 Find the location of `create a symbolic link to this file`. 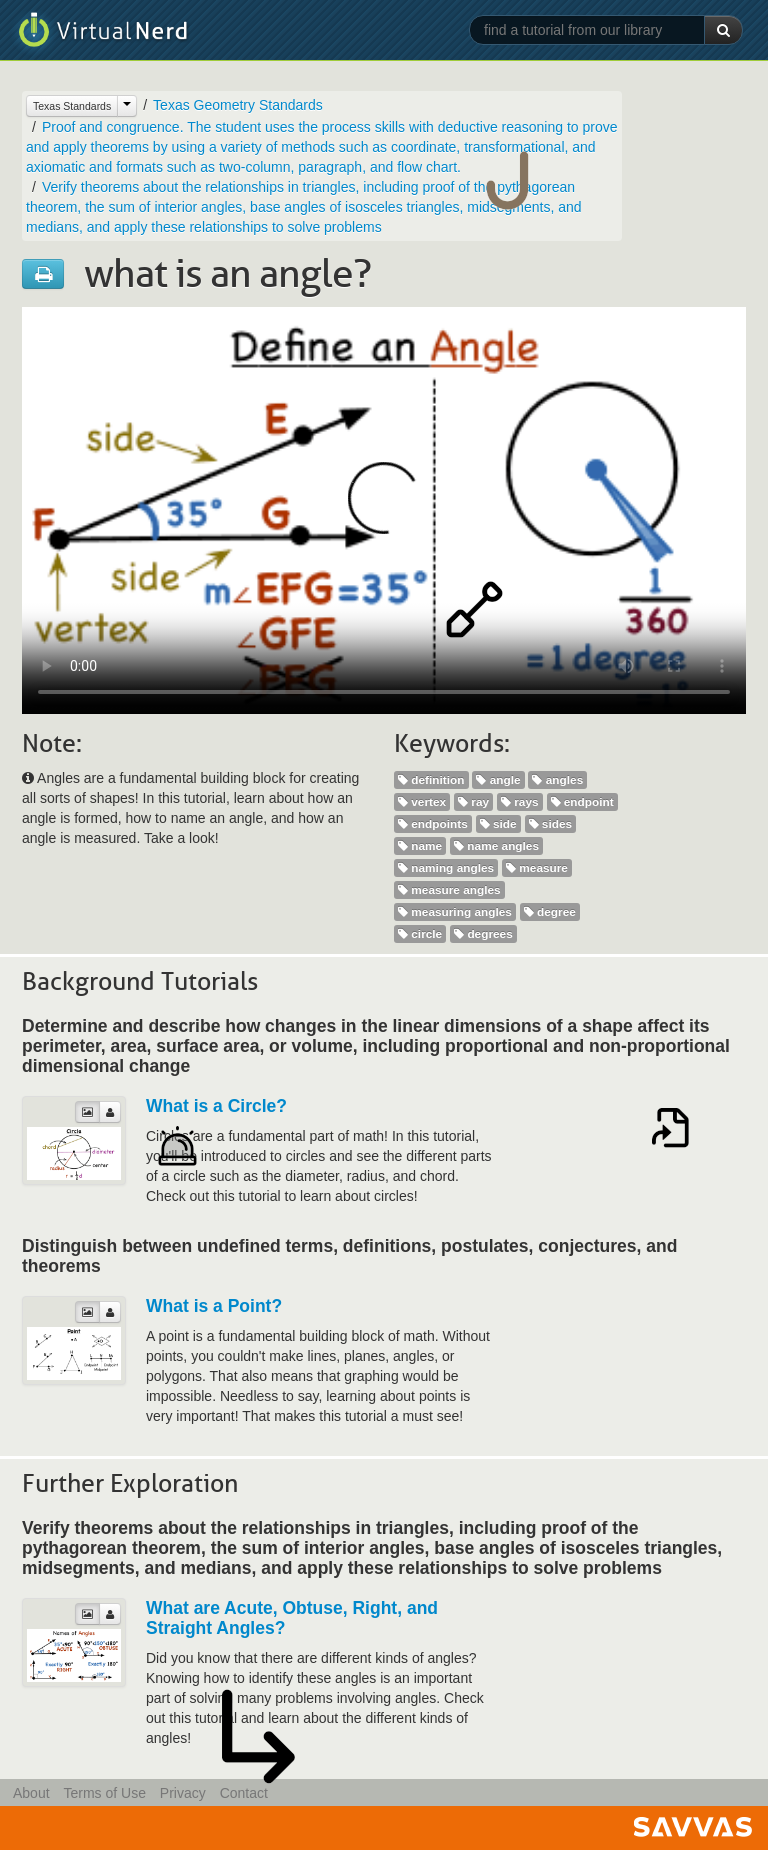

create a symbolic link to this file is located at coordinates (673, 1129).